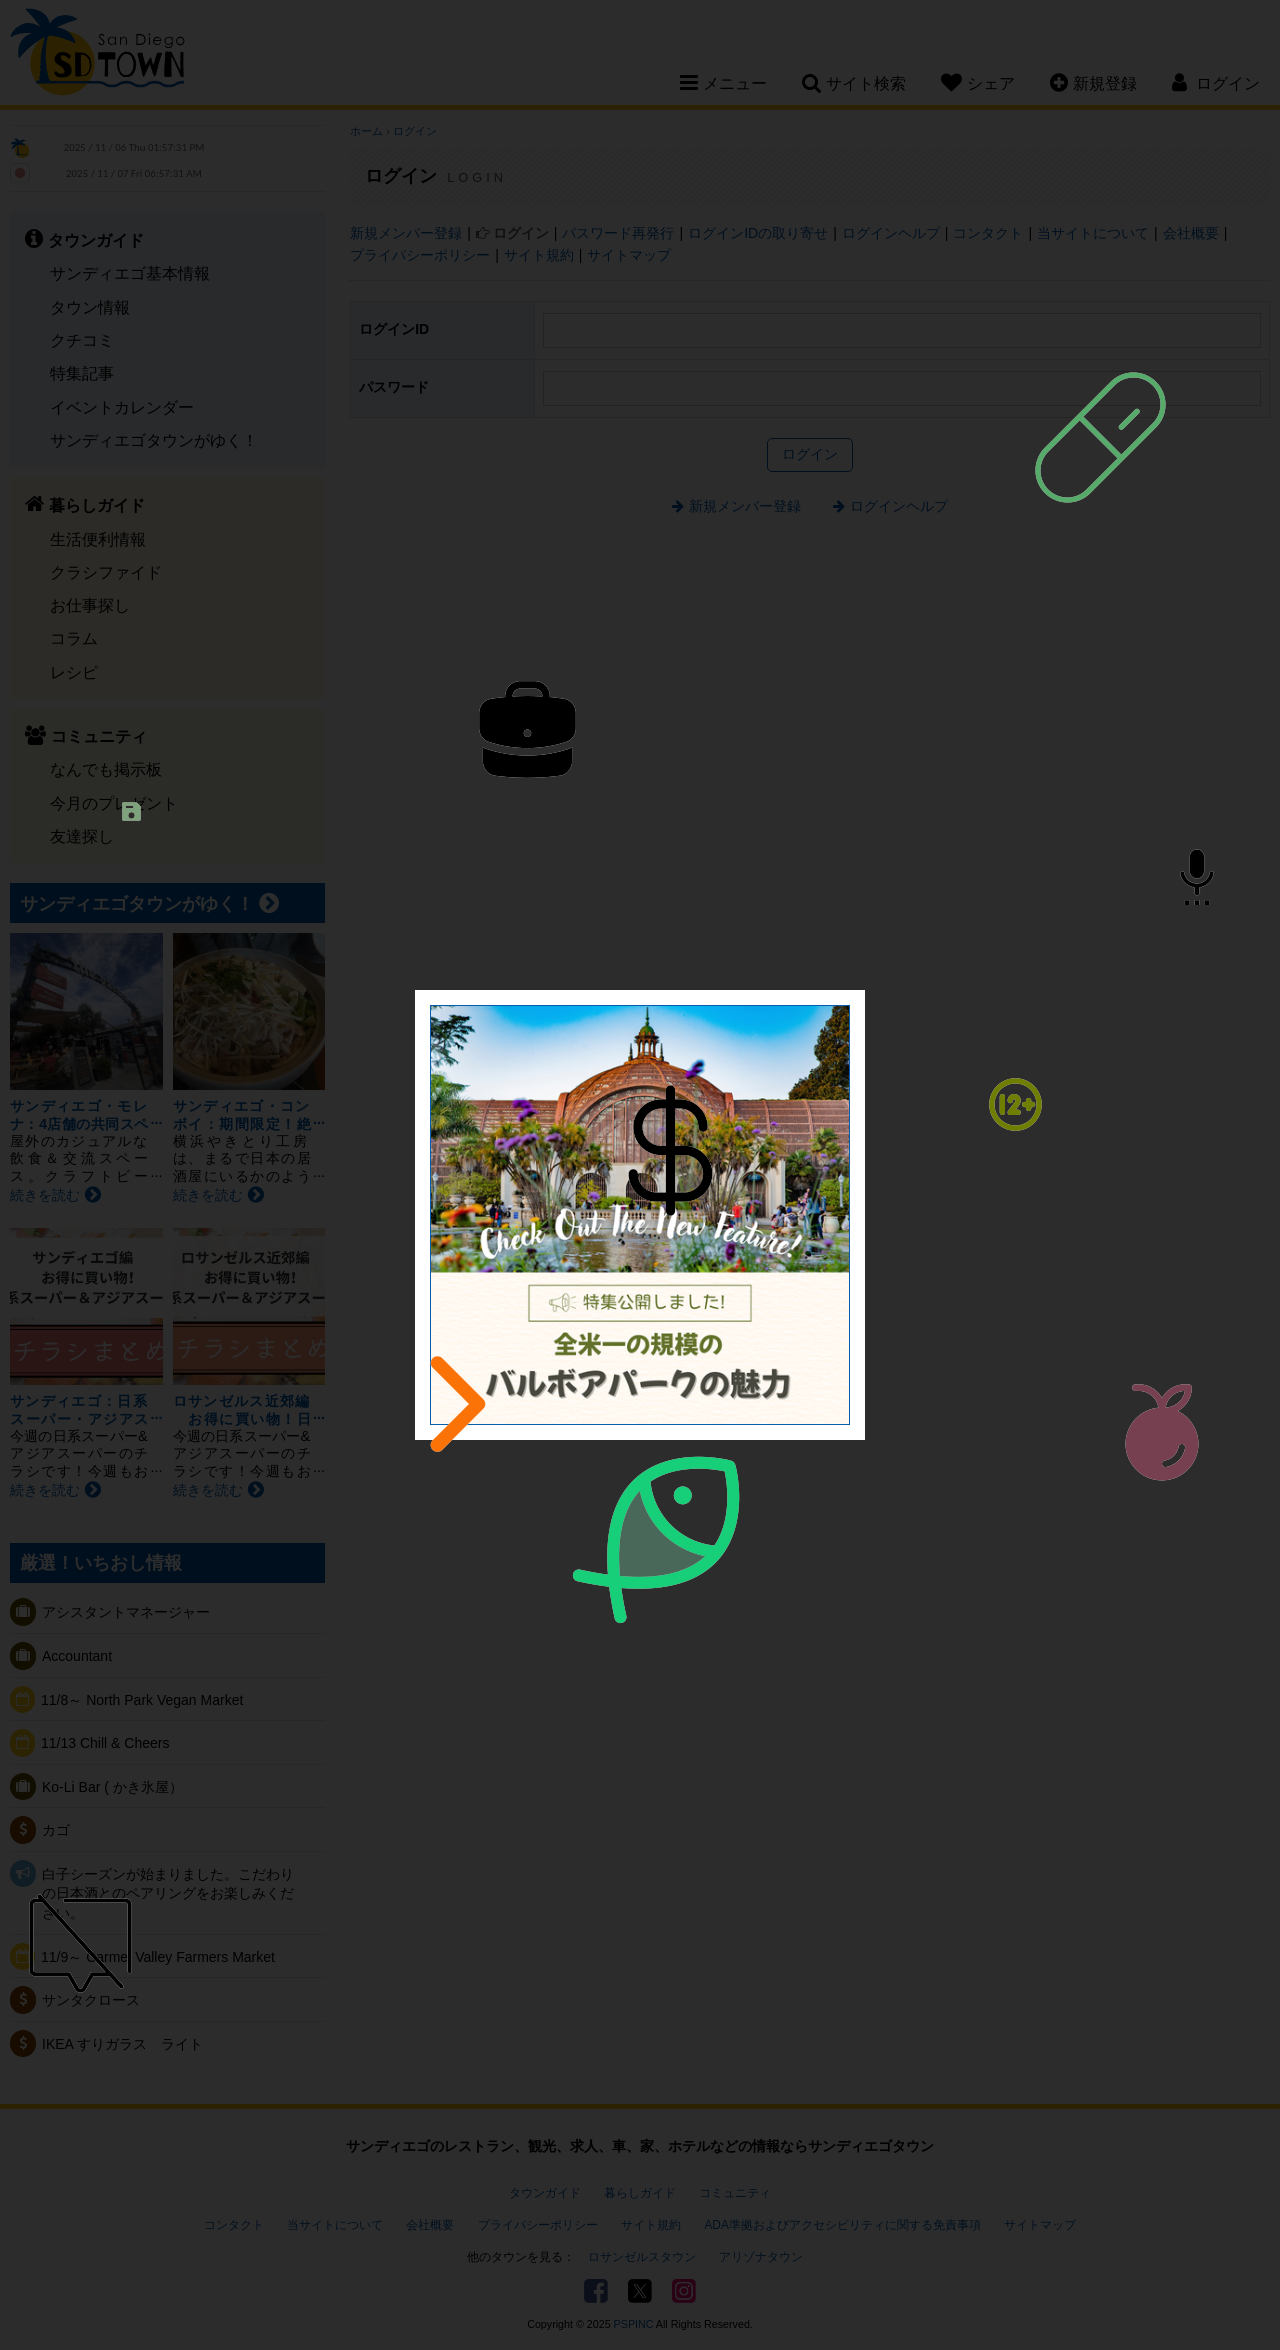 The width and height of the screenshot is (1280, 2350). Describe the element at coordinates (1162, 1434) in the screenshot. I see `indicates fruit or produce category` at that location.